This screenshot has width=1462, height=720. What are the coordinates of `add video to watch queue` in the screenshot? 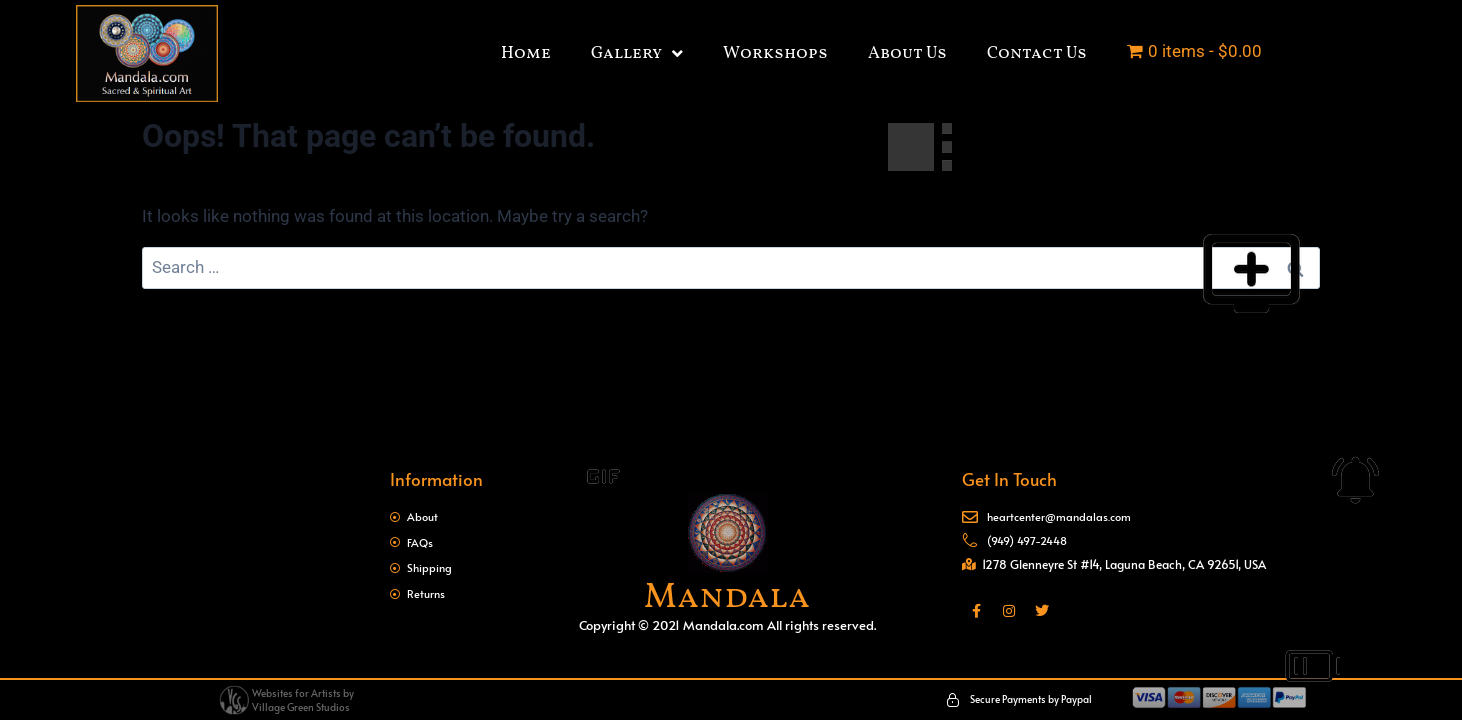 It's located at (1251, 273).